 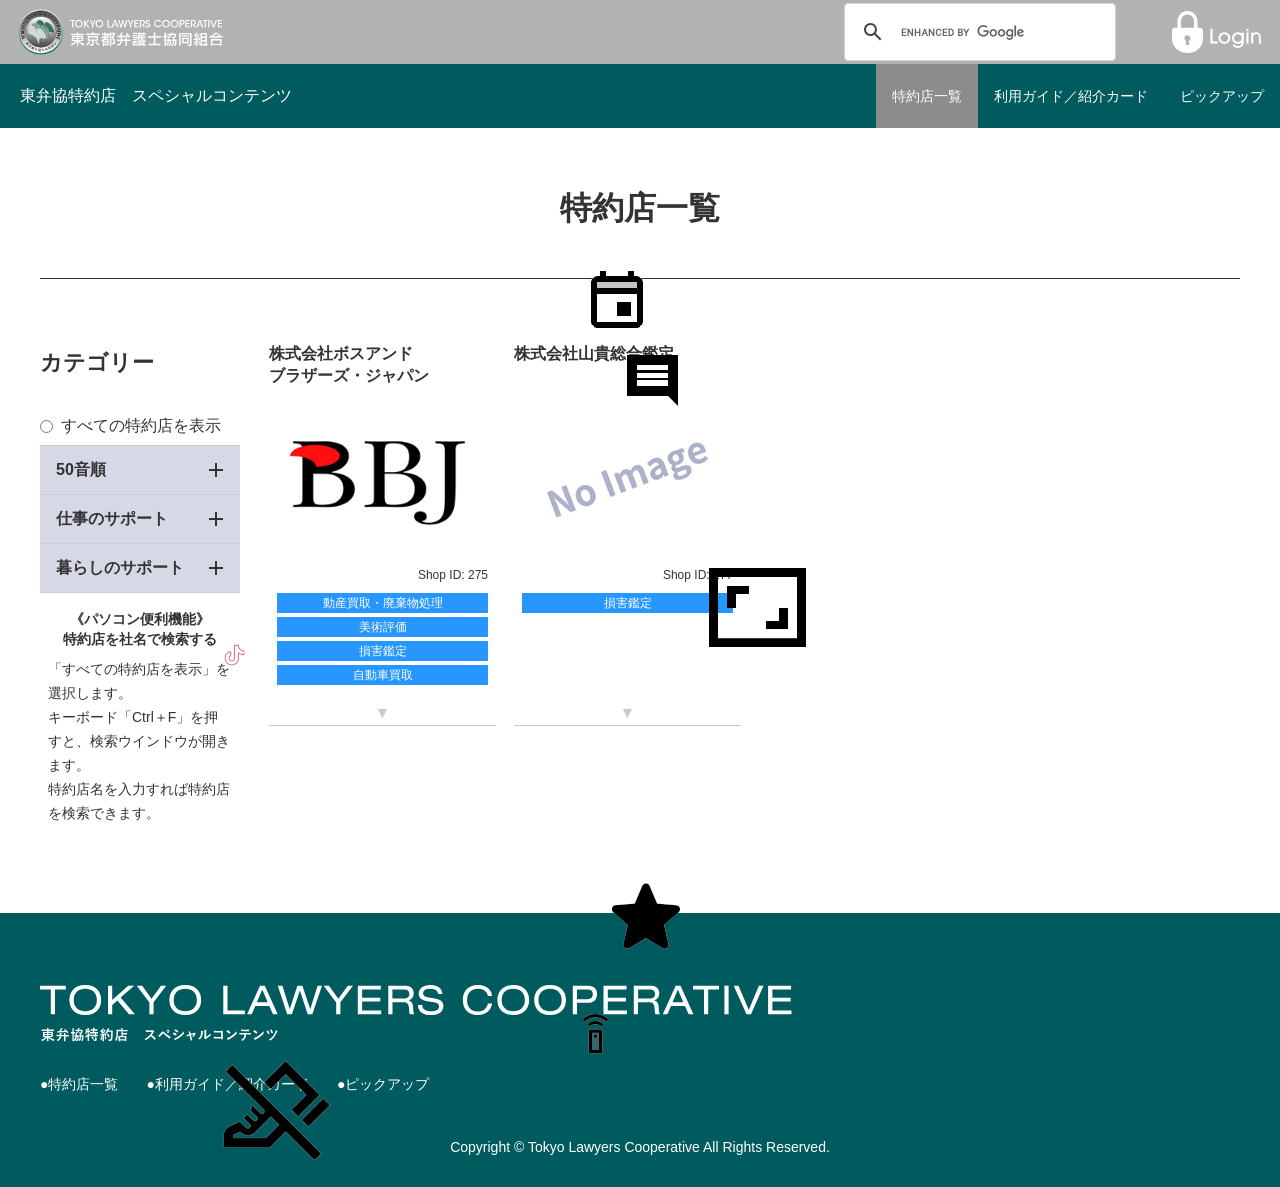 What do you see at coordinates (234, 655) in the screenshot?
I see `open the TikTok app` at bounding box center [234, 655].